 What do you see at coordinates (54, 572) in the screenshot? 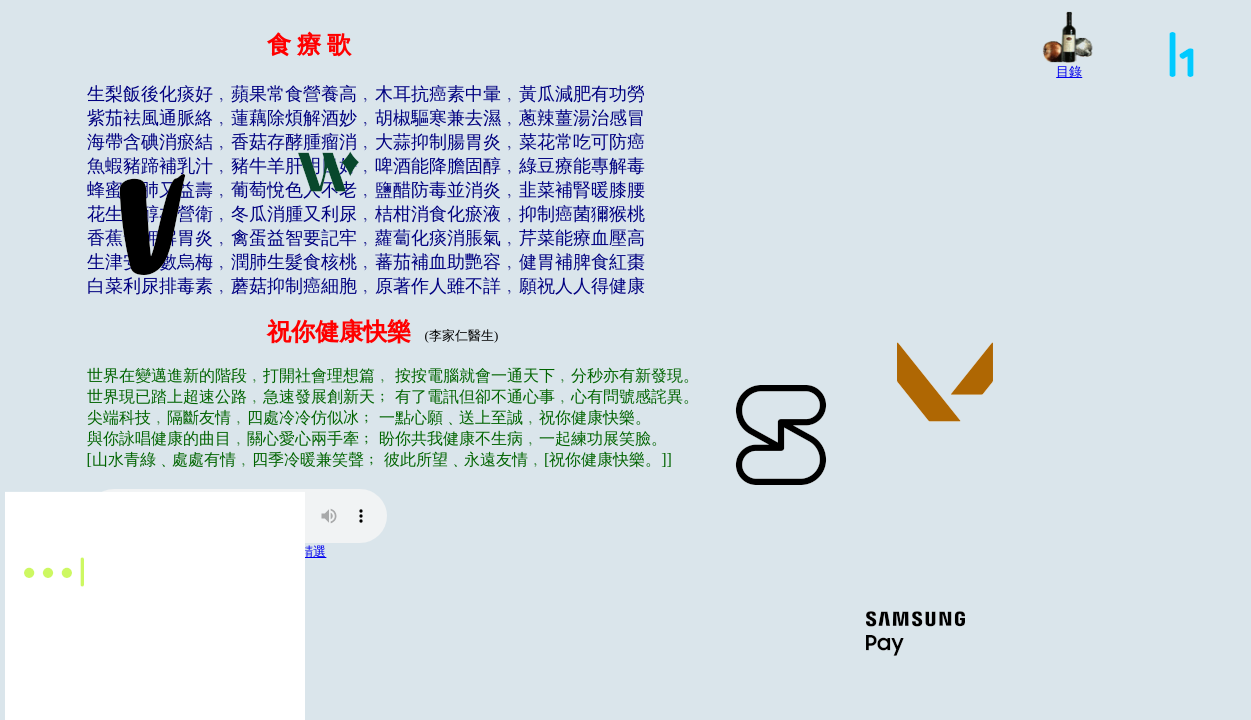
I see `open lastpass password manager` at bounding box center [54, 572].